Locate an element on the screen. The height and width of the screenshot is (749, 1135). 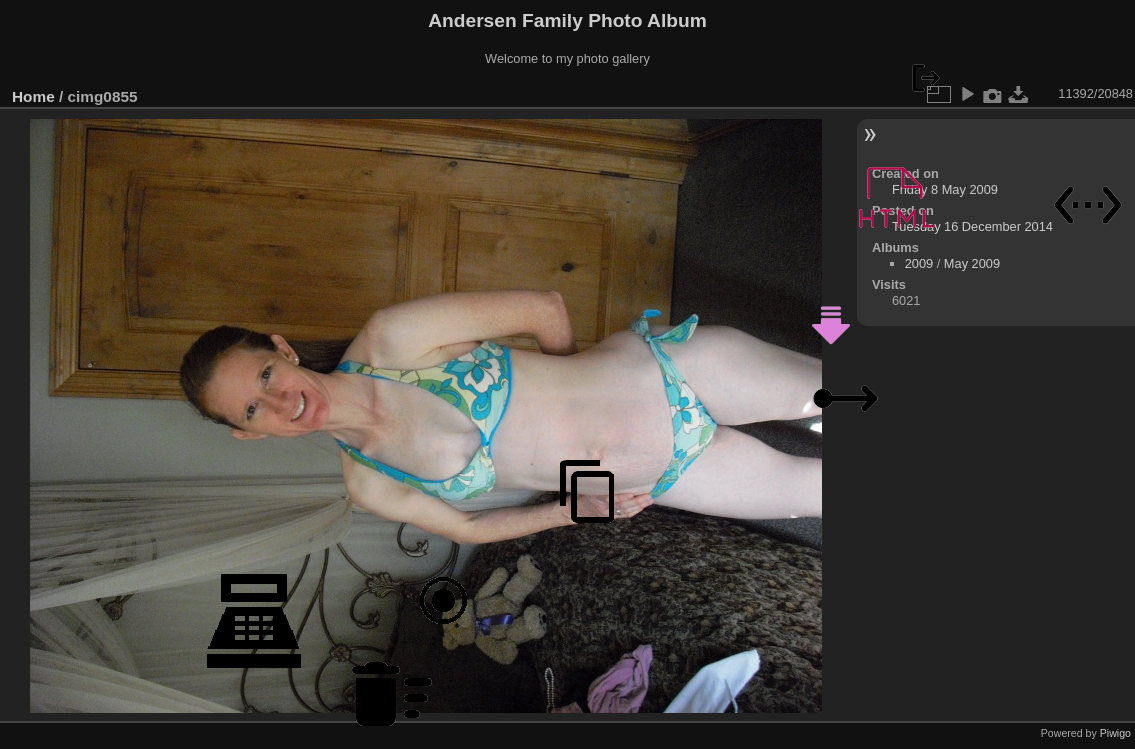
copy to clipboard is located at coordinates (588, 491).